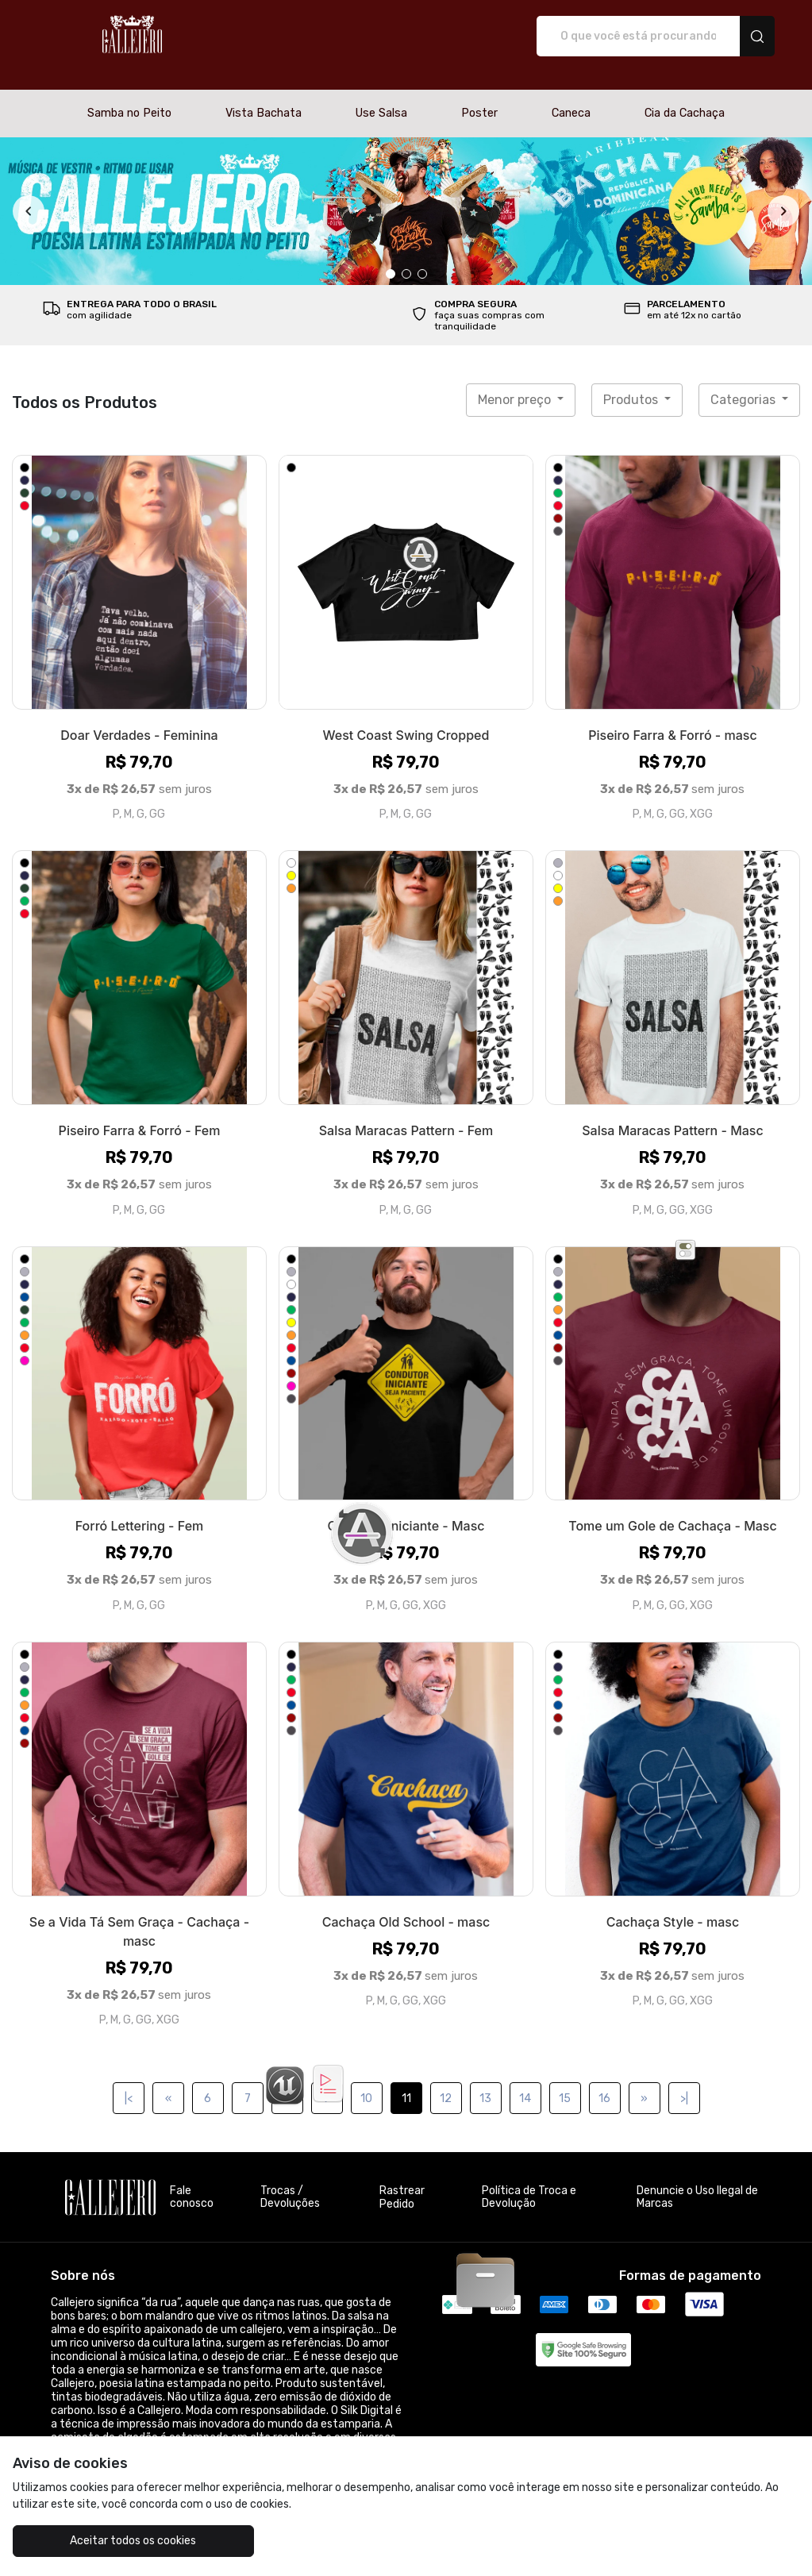 Image resolution: width=812 pixels, height=2576 pixels. Describe the element at coordinates (285, 2085) in the screenshot. I see `open unreal editor application` at that location.